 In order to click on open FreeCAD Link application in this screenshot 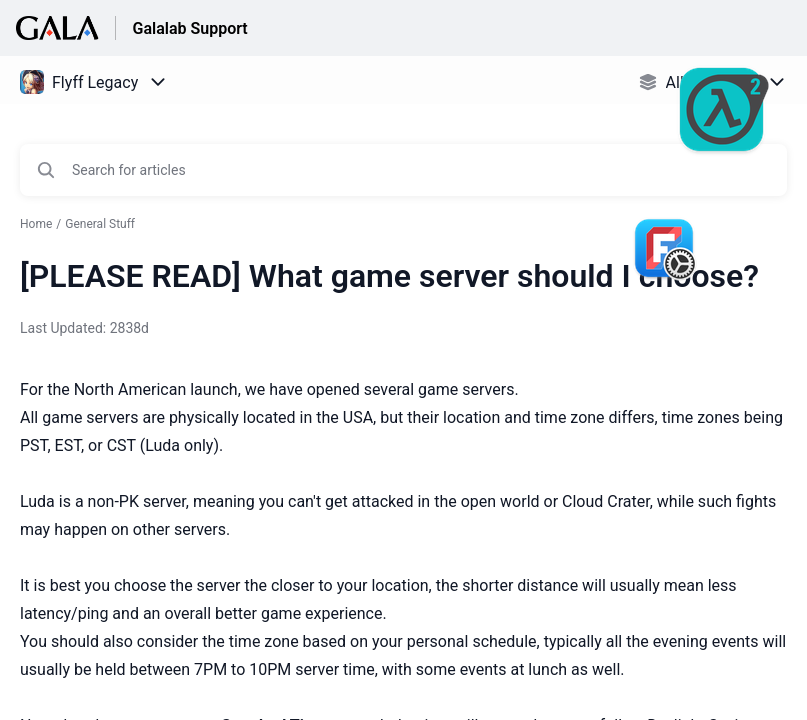, I will do `click(664, 248)`.